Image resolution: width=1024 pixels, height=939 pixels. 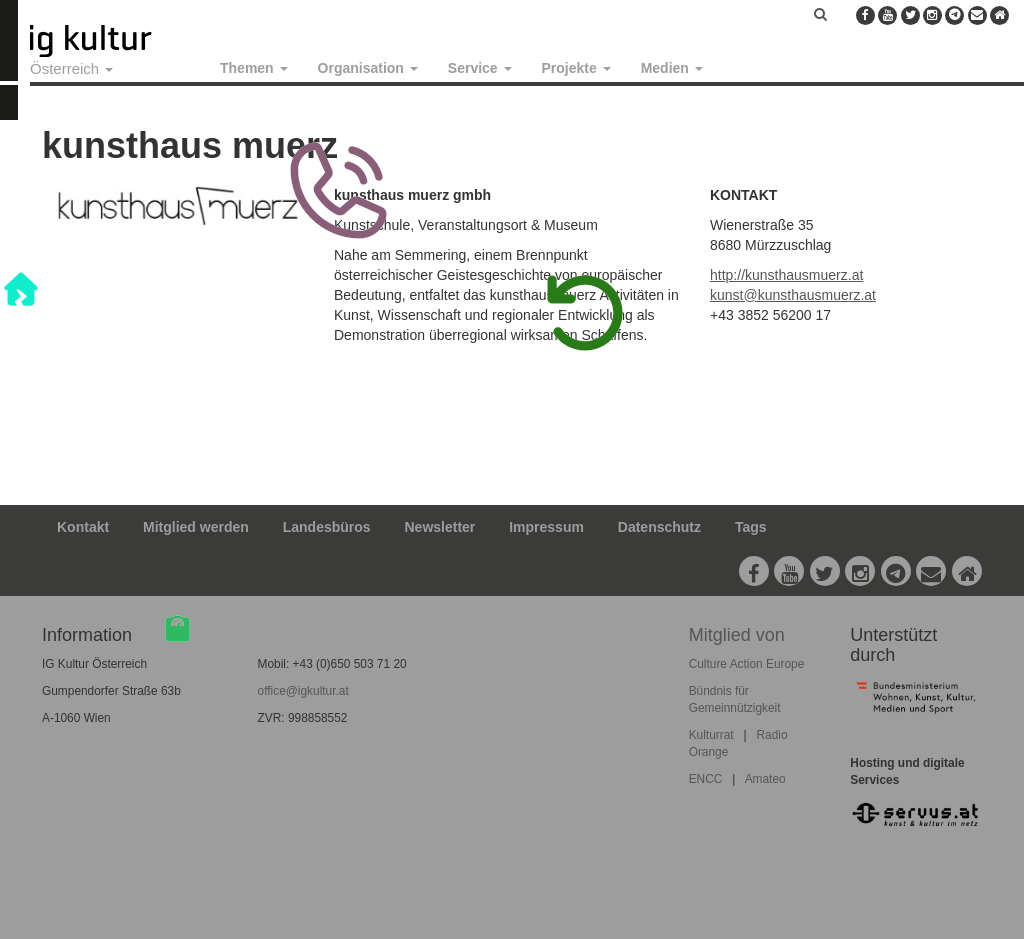 What do you see at coordinates (177, 629) in the screenshot?
I see `view weight or mass measurement` at bounding box center [177, 629].